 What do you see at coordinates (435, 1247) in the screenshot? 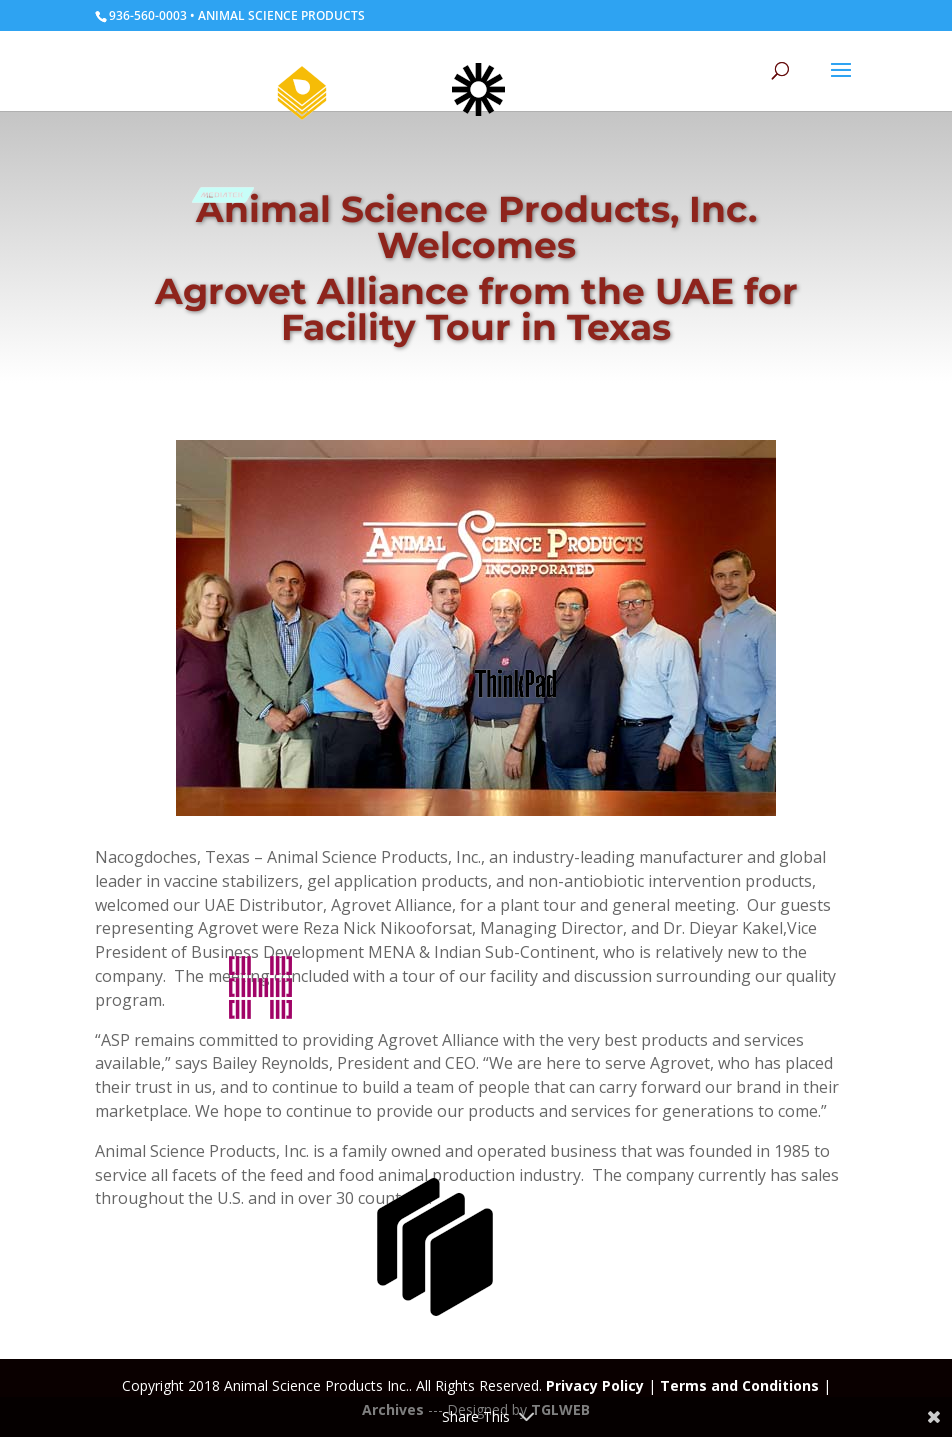
I see `dask library or framework branding` at bounding box center [435, 1247].